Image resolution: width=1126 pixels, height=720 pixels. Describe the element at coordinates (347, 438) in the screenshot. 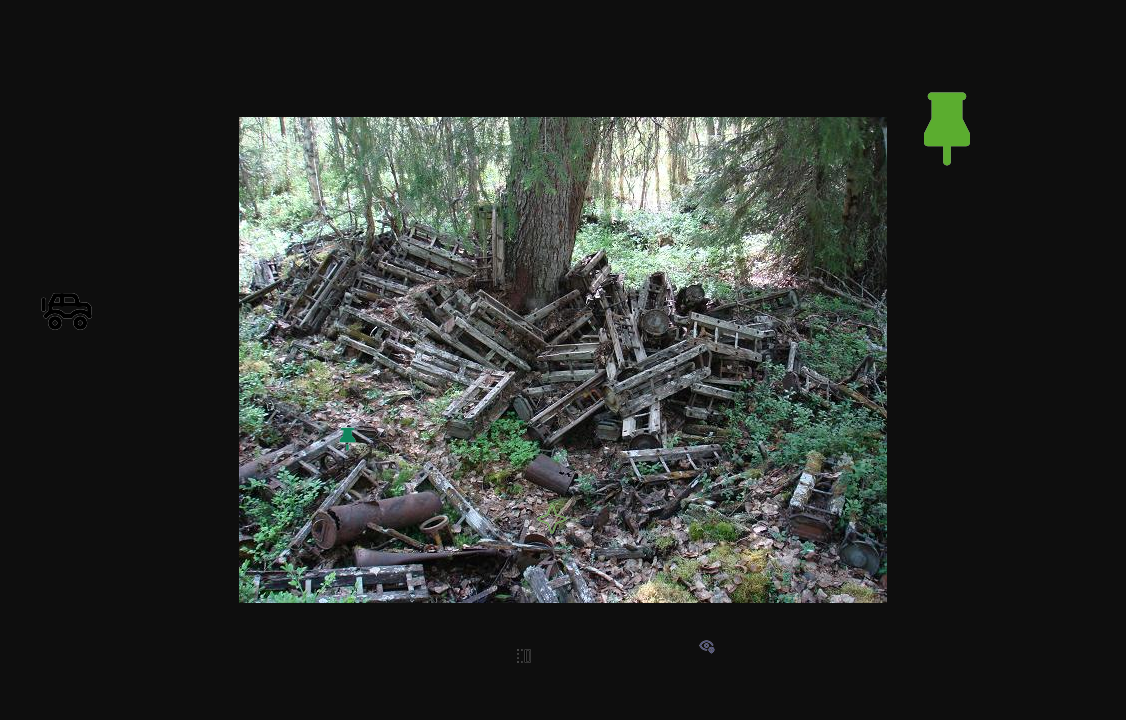

I see `pin an item to keep it visible` at that location.